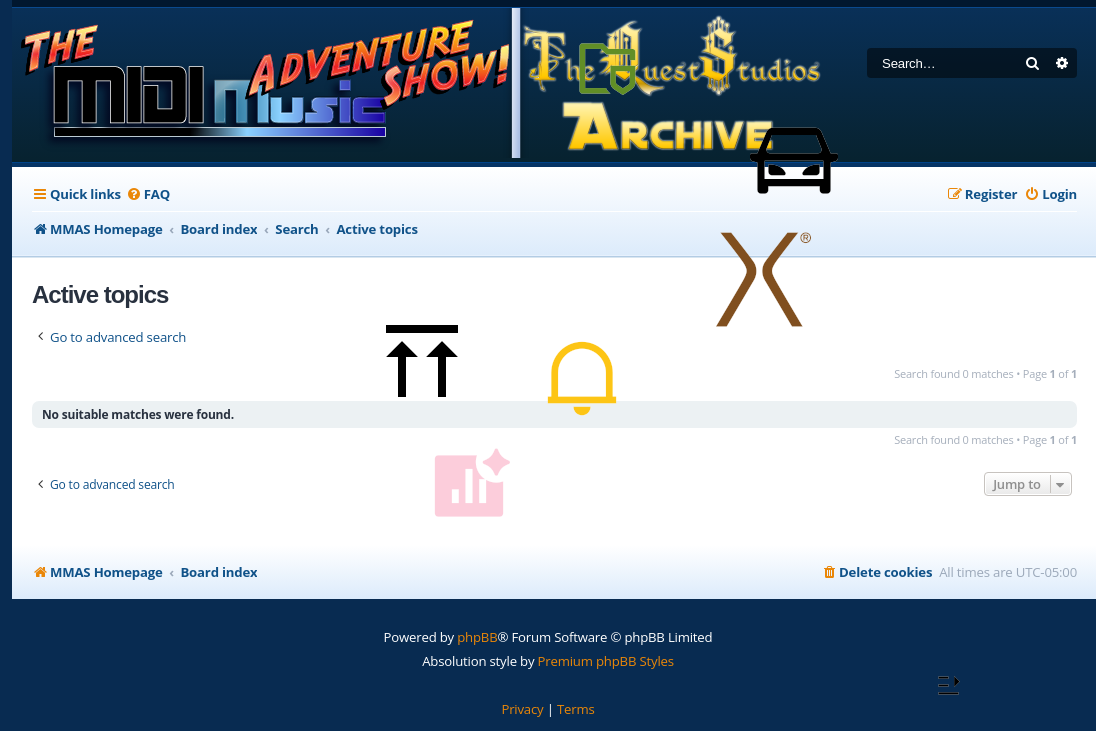 The width and height of the screenshot is (1096, 731). Describe the element at coordinates (582, 376) in the screenshot. I see `view notifications` at that location.